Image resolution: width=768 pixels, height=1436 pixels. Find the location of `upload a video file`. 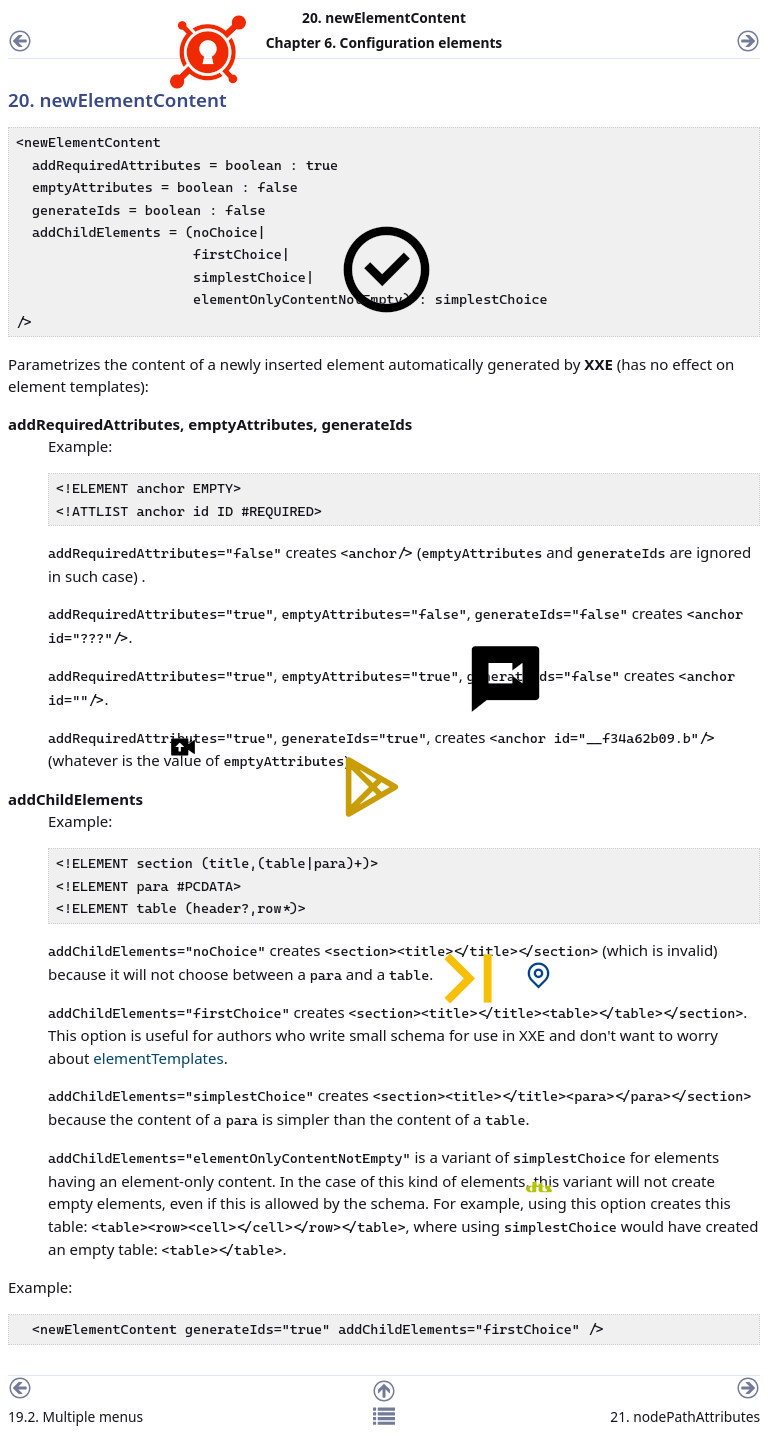

upload a video file is located at coordinates (183, 747).